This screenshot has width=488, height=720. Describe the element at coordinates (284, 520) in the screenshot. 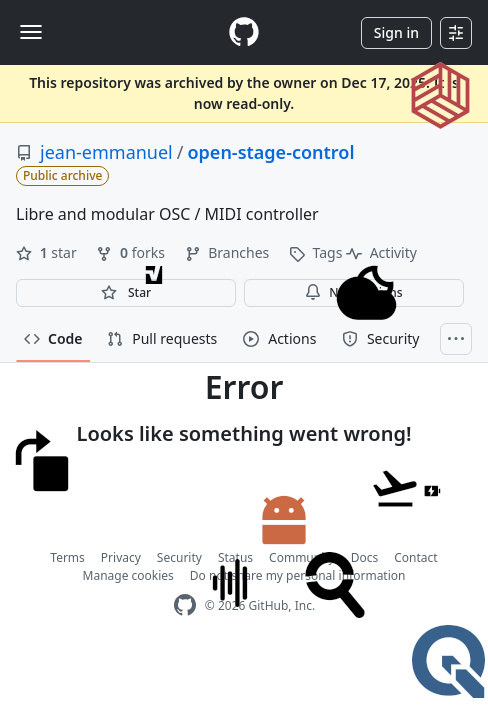

I see `android operating system logo` at that location.